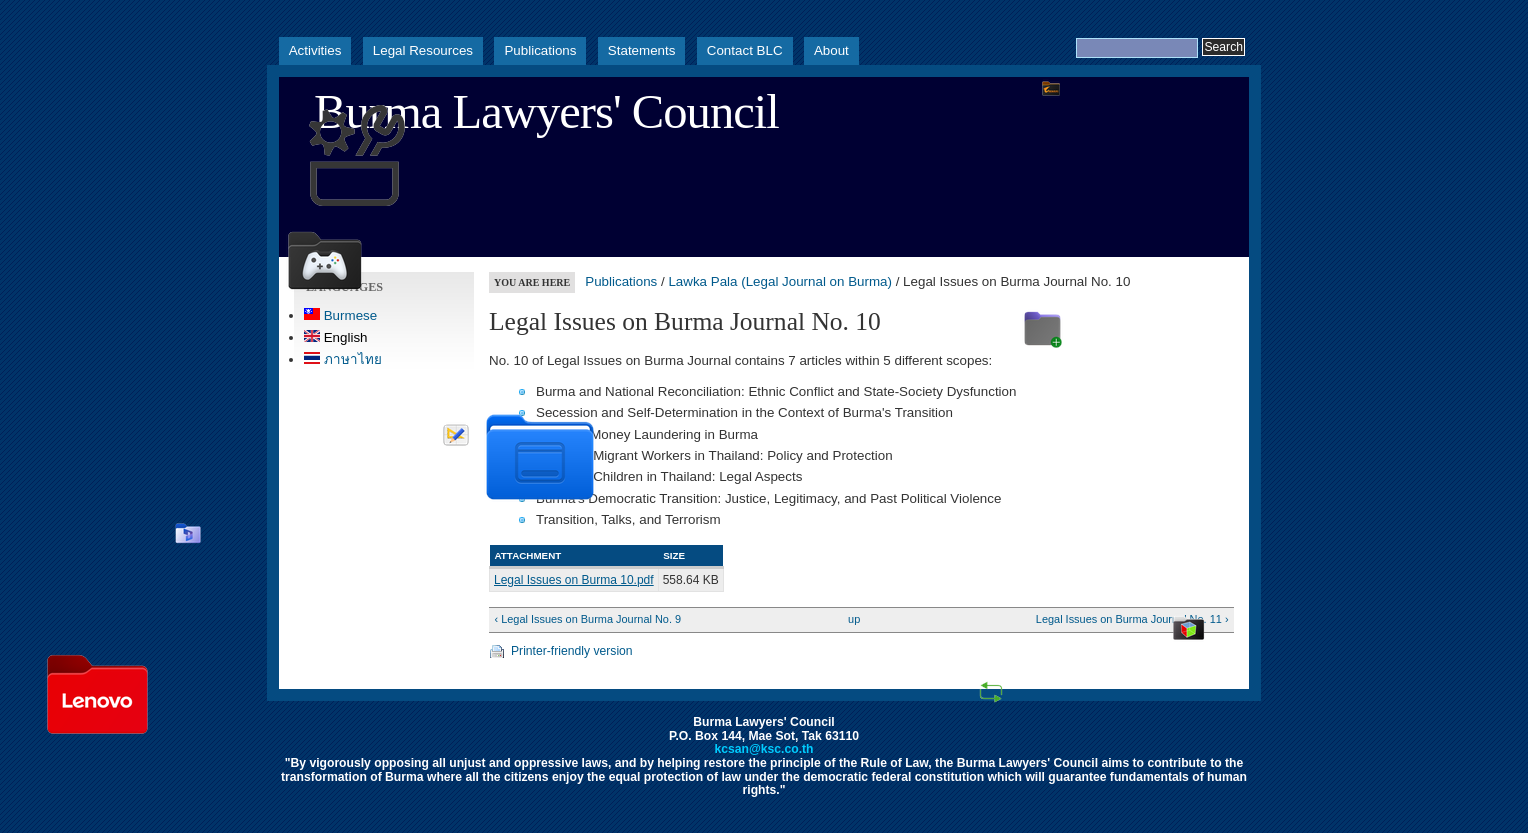  I want to click on open desktop folder, so click(540, 457).